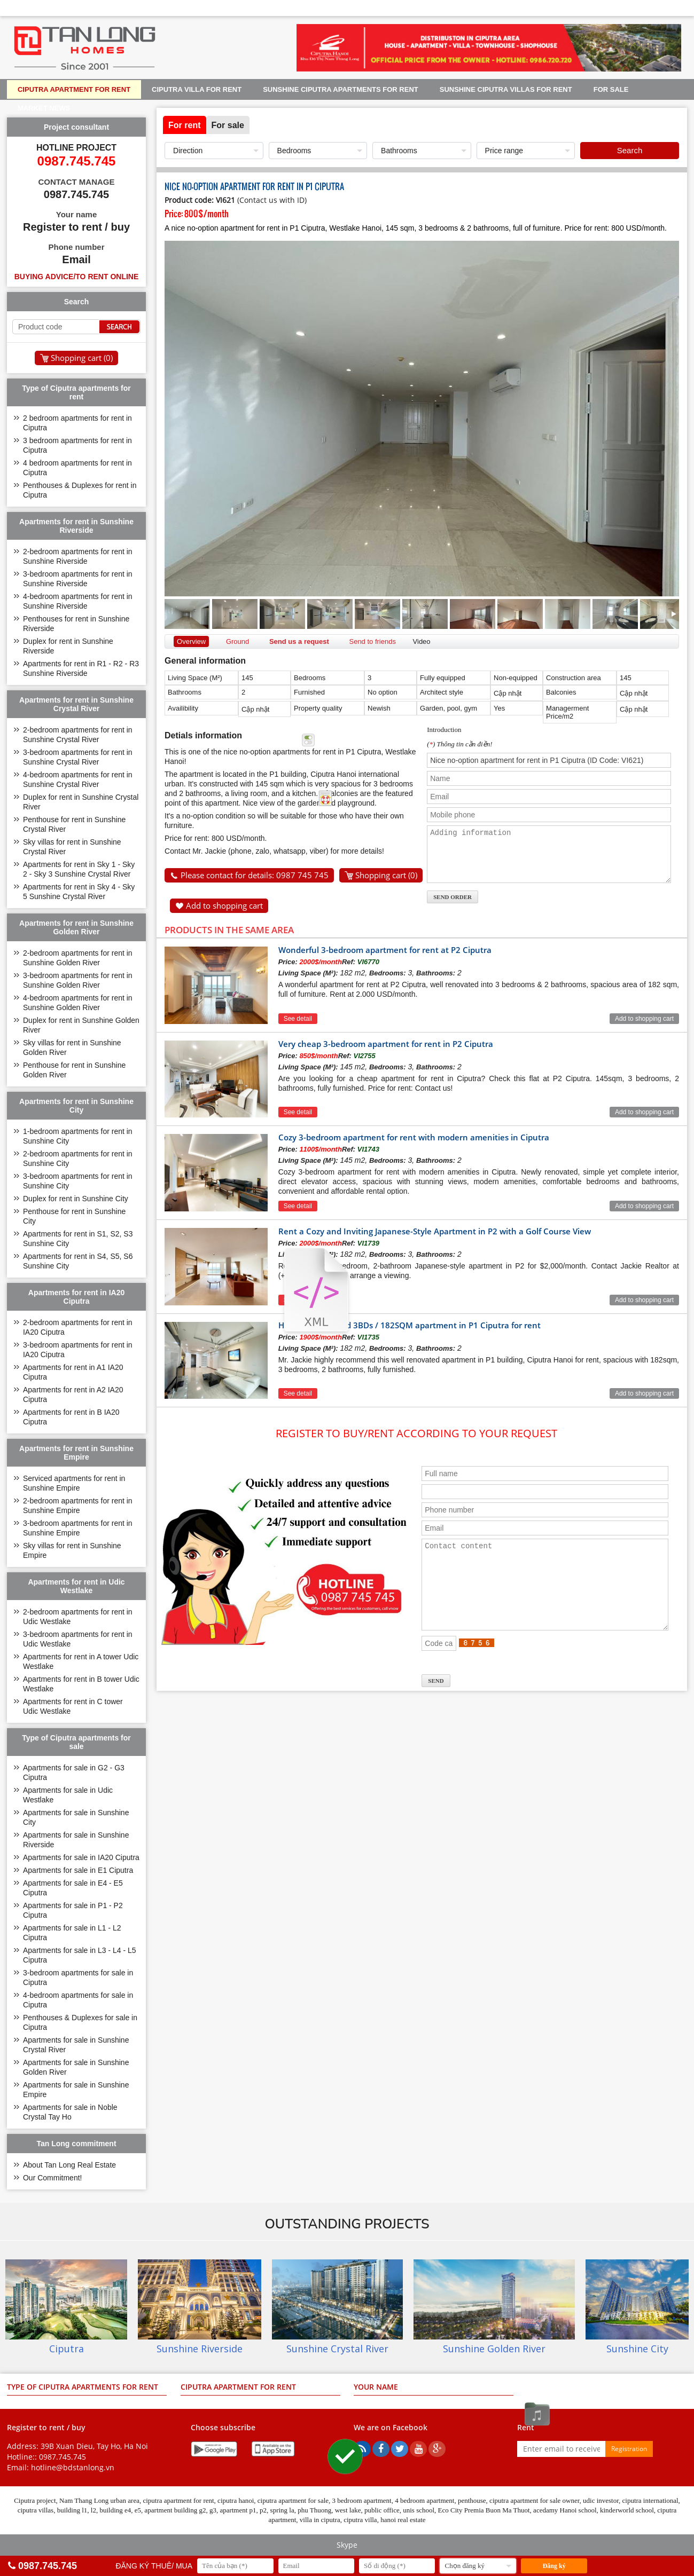 This screenshot has height=2576, width=694. Describe the element at coordinates (316, 1291) in the screenshot. I see `an XML document file` at that location.